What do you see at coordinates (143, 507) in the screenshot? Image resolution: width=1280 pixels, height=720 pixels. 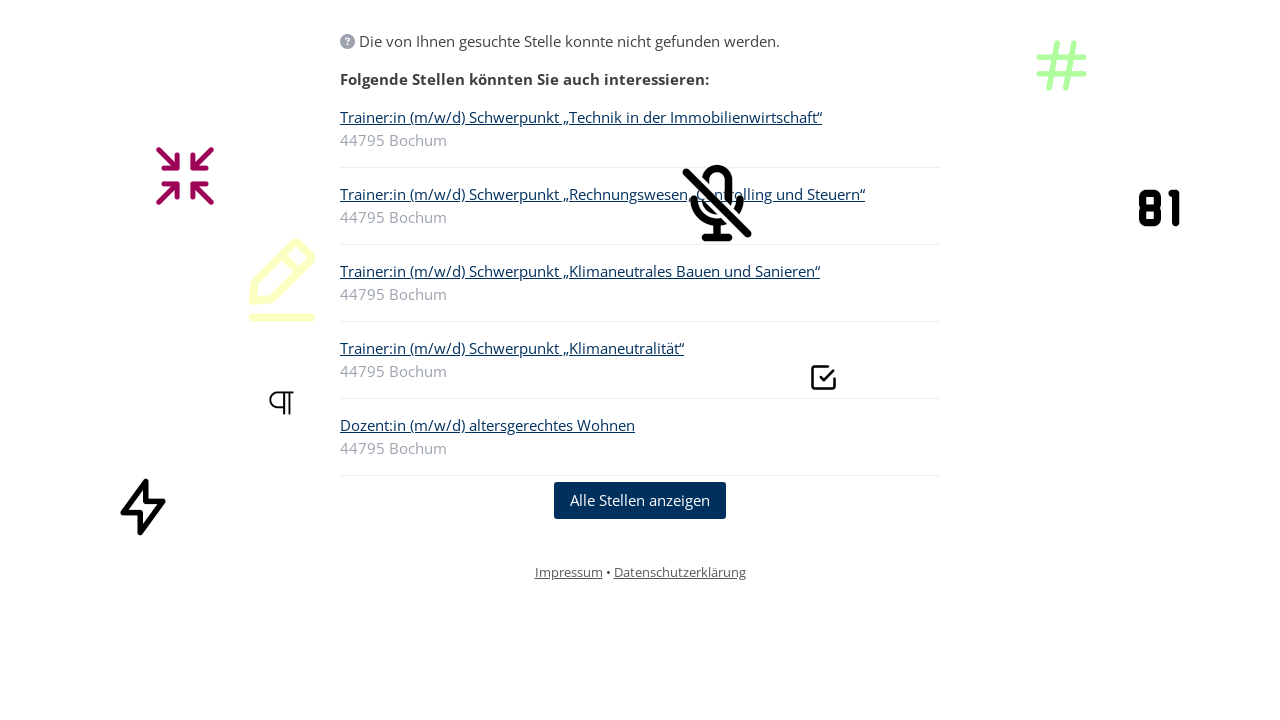 I see `quick actions or shortcuts` at bounding box center [143, 507].